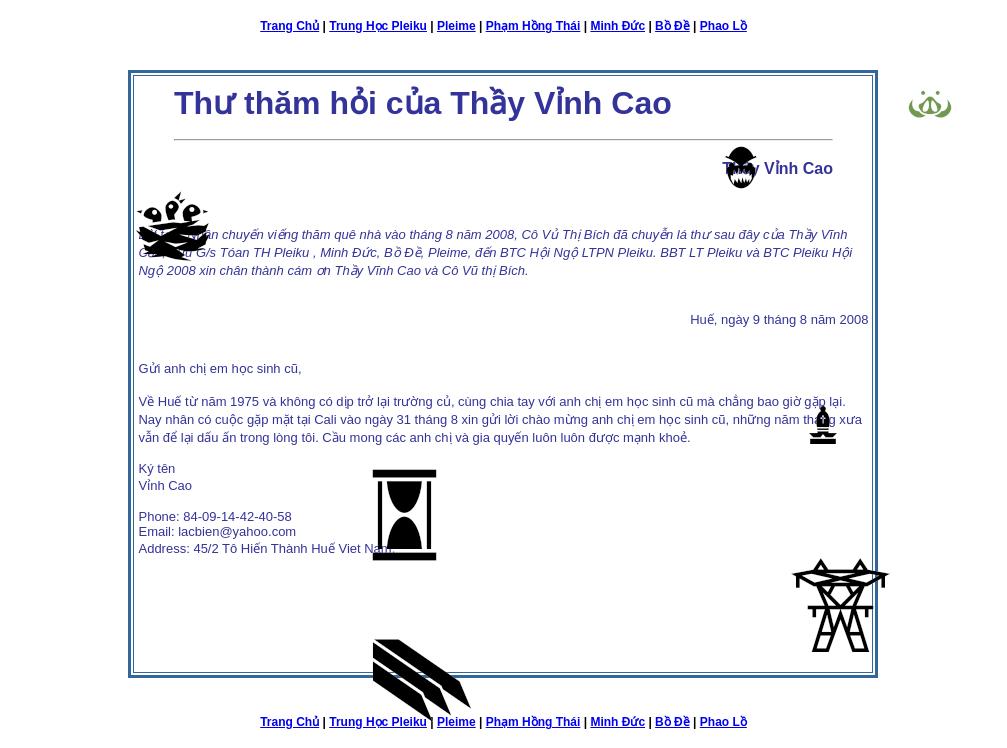 This screenshot has width=1007, height=748. Describe the element at coordinates (823, 425) in the screenshot. I see `select the bishop piece in a chess game` at that location.